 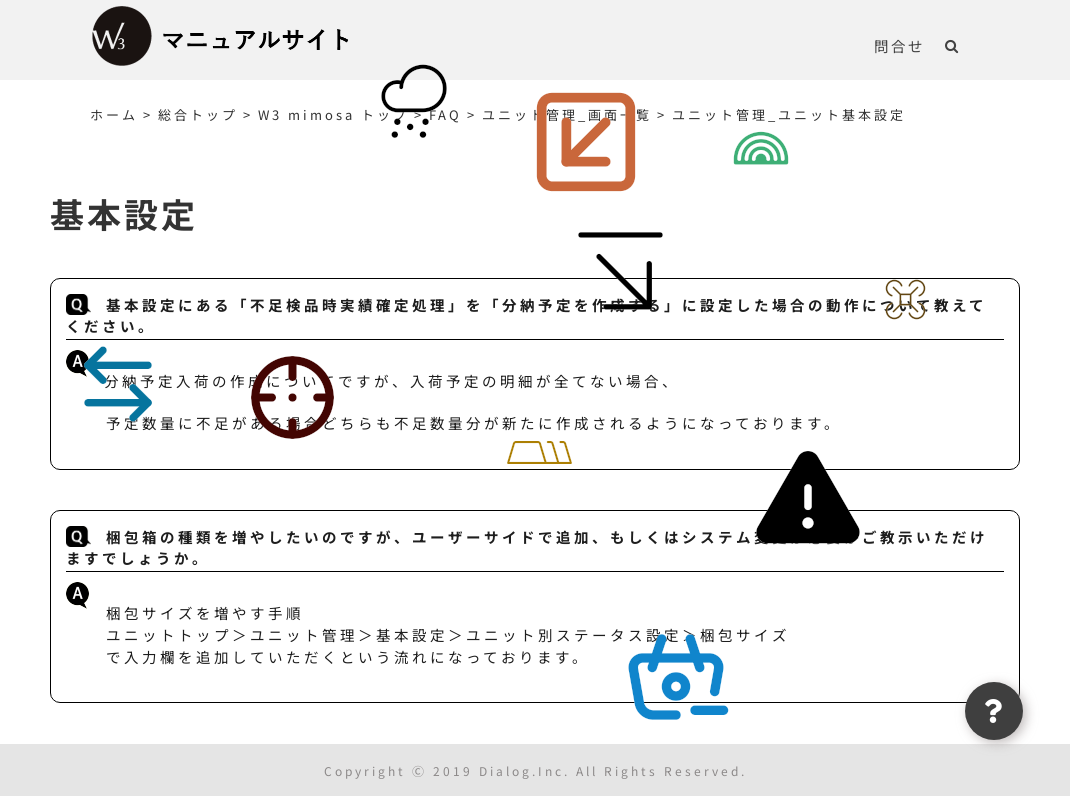 What do you see at coordinates (620, 274) in the screenshot?
I see `move item to bottom-right corner` at bounding box center [620, 274].